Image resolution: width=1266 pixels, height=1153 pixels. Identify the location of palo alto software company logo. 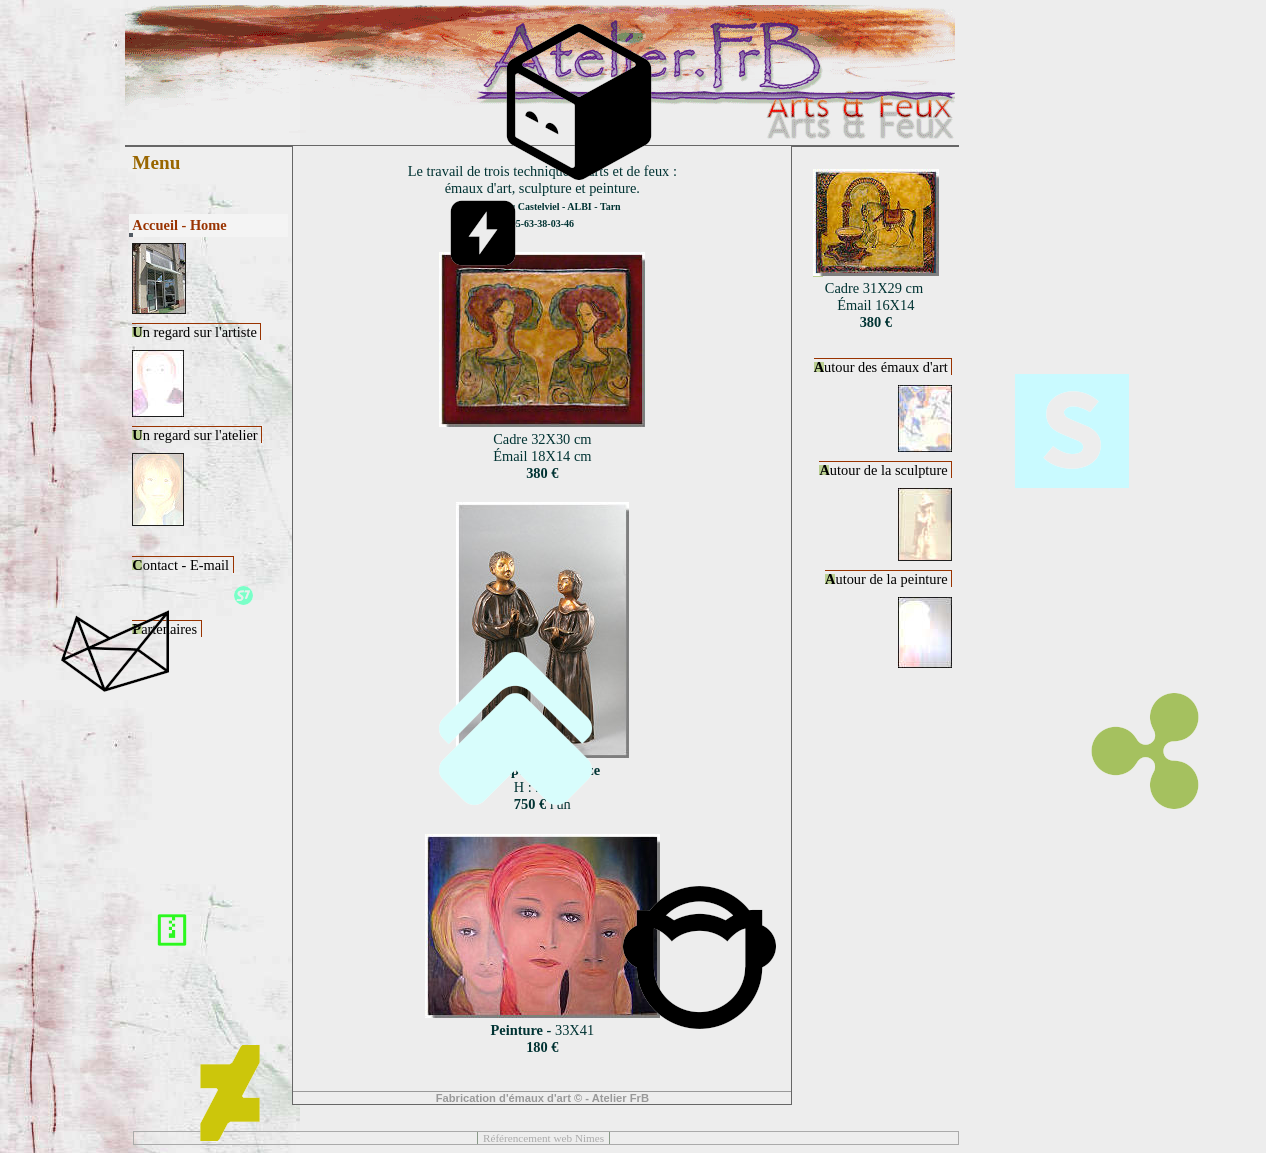
(515, 728).